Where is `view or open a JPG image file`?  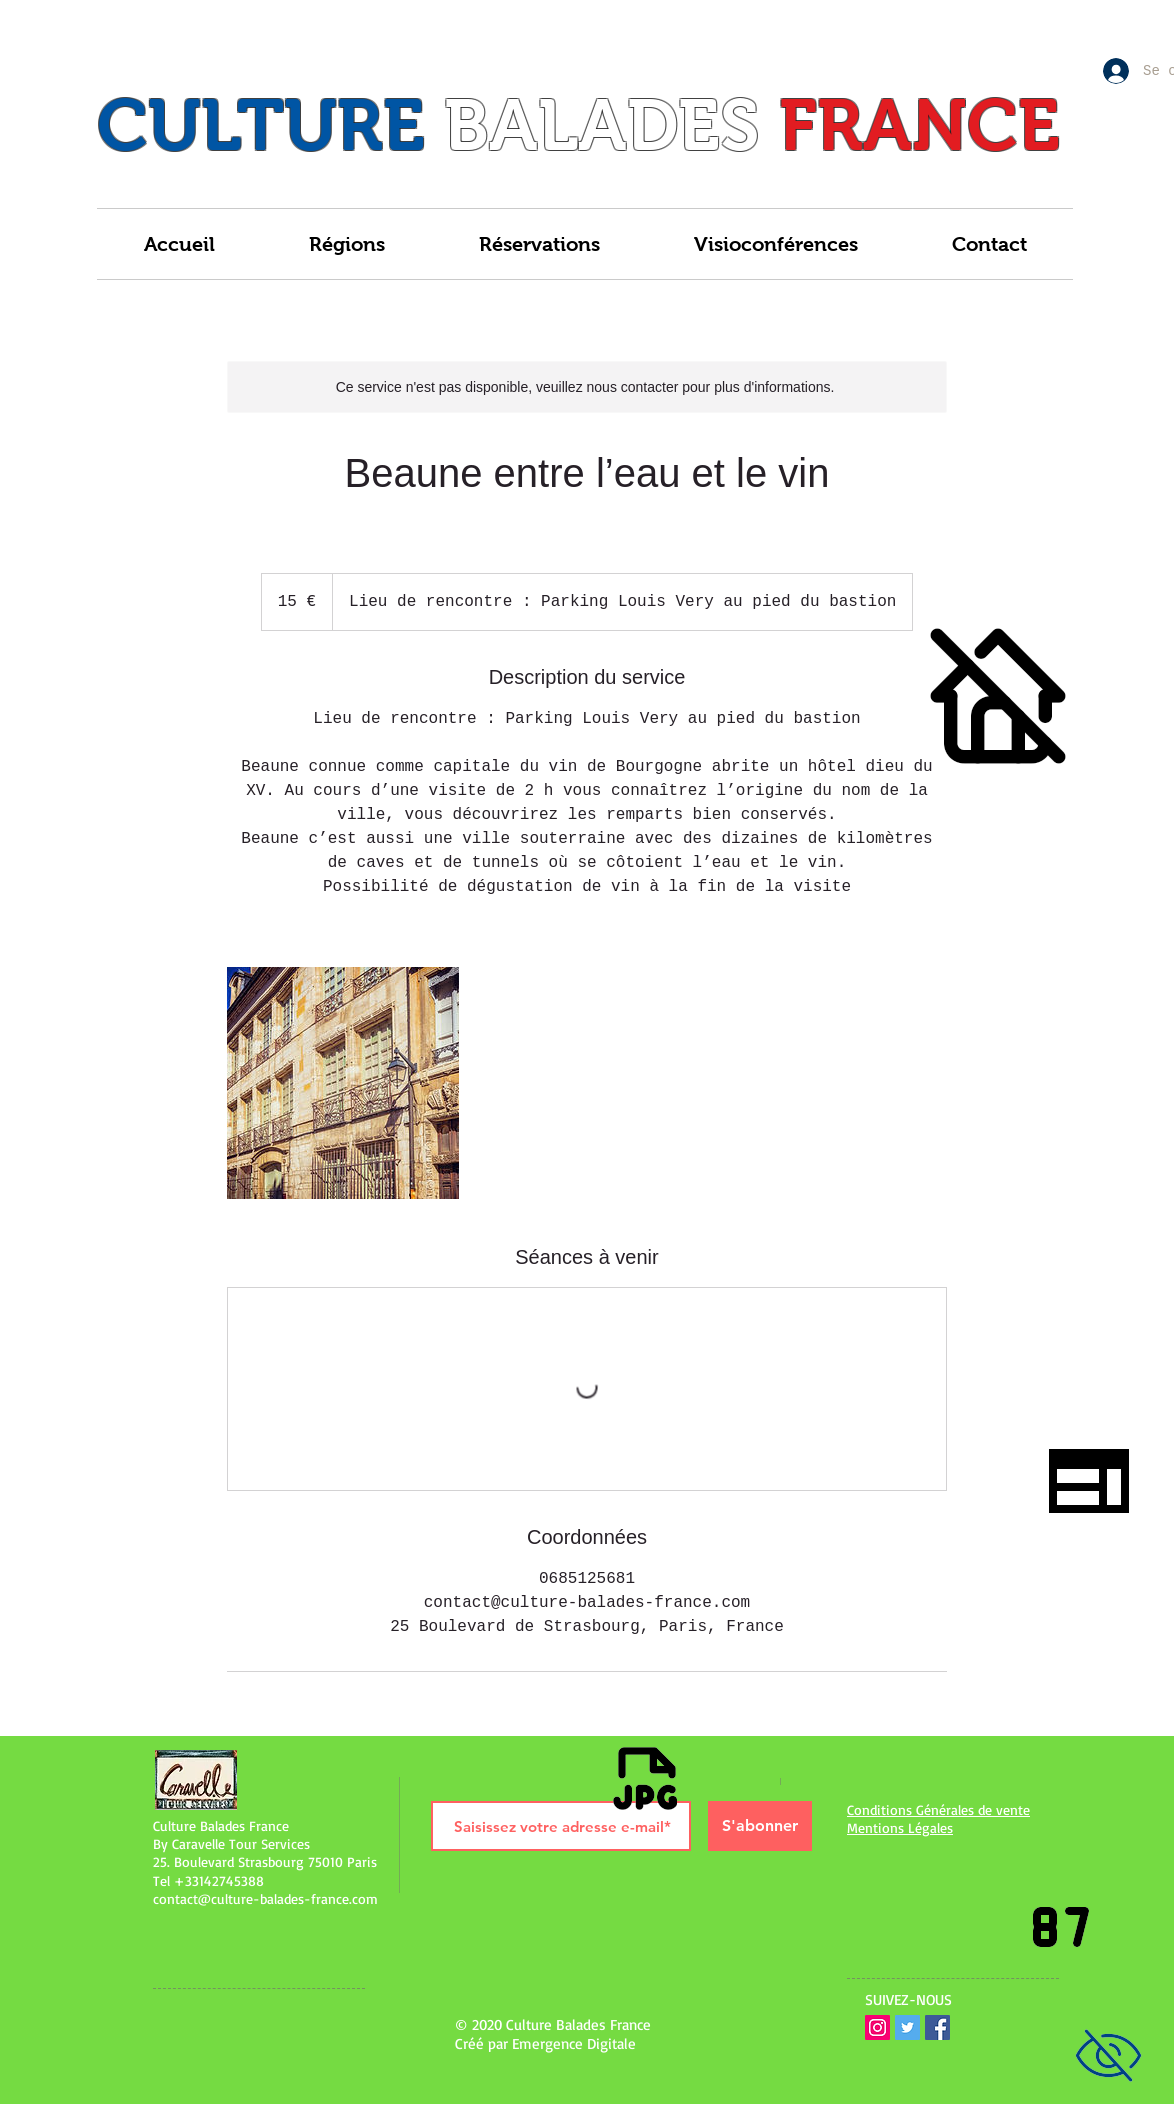 view or open a JPG image file is located at coordinates (647, 1781).